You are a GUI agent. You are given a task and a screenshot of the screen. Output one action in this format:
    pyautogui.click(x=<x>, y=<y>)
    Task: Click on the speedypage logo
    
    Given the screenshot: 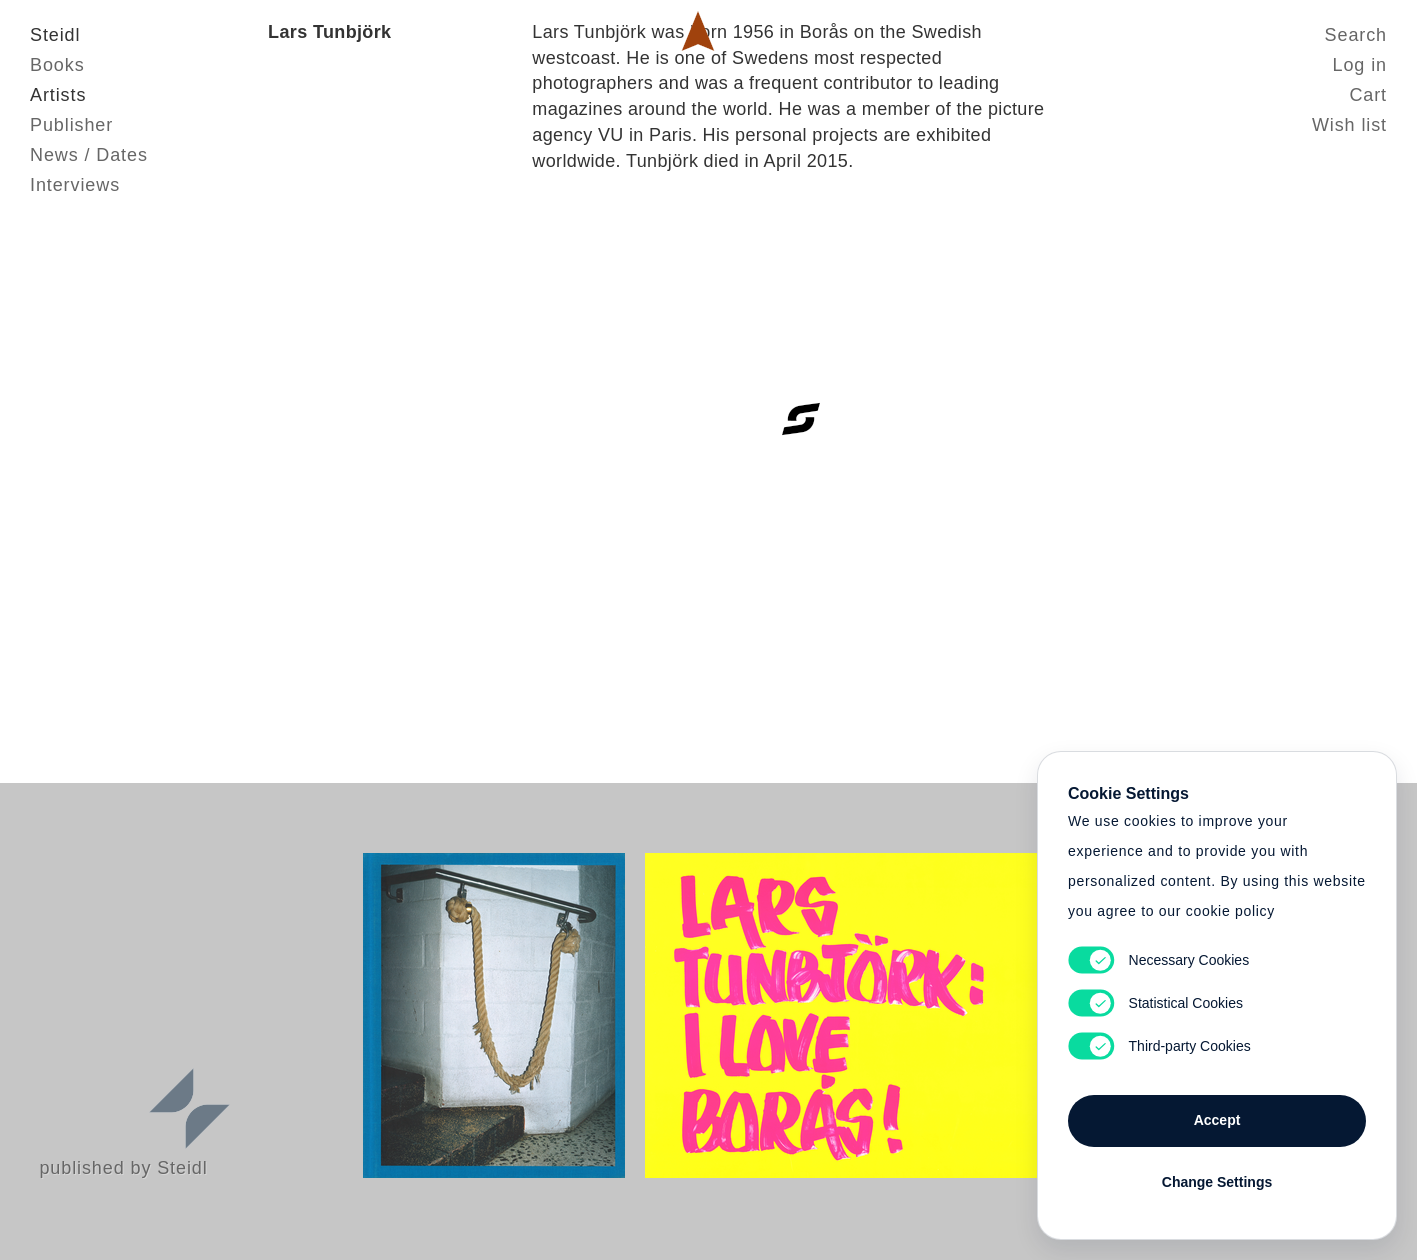 What is the action you would take?
    pyautogui.click(x=801, y=419)
    